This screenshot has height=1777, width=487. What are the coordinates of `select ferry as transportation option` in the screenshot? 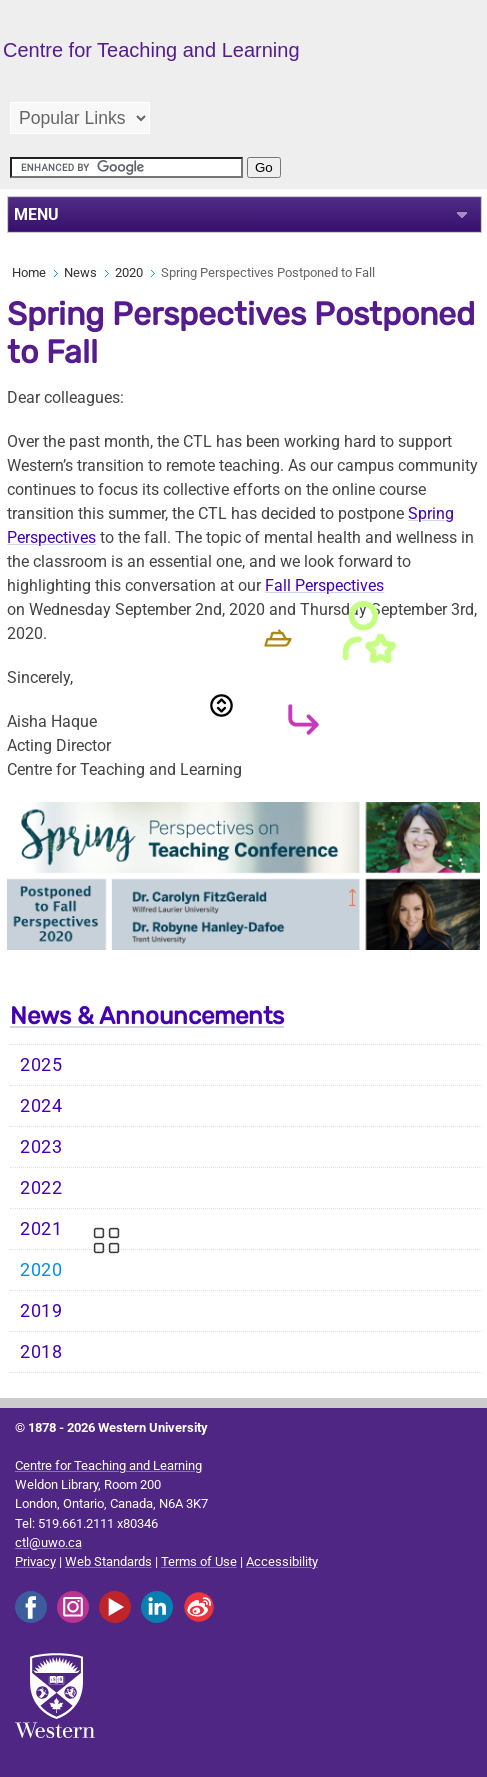 It's located at (278, 638).